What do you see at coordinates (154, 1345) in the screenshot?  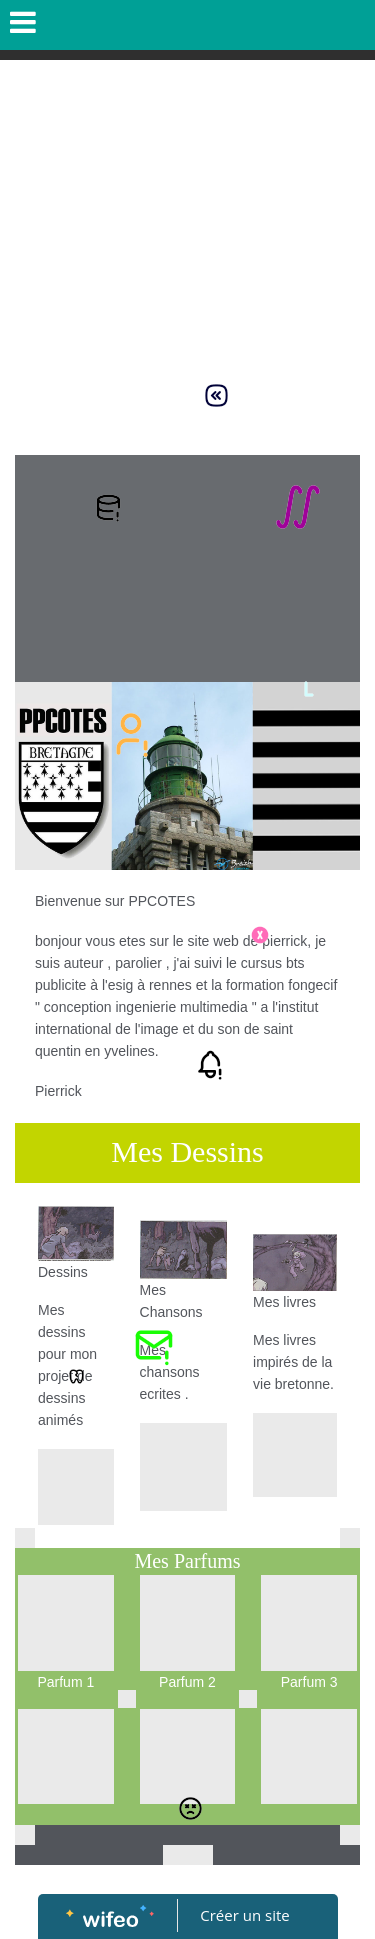 I see `indicates an urgent or important email` at bounding box center [154, 1345].